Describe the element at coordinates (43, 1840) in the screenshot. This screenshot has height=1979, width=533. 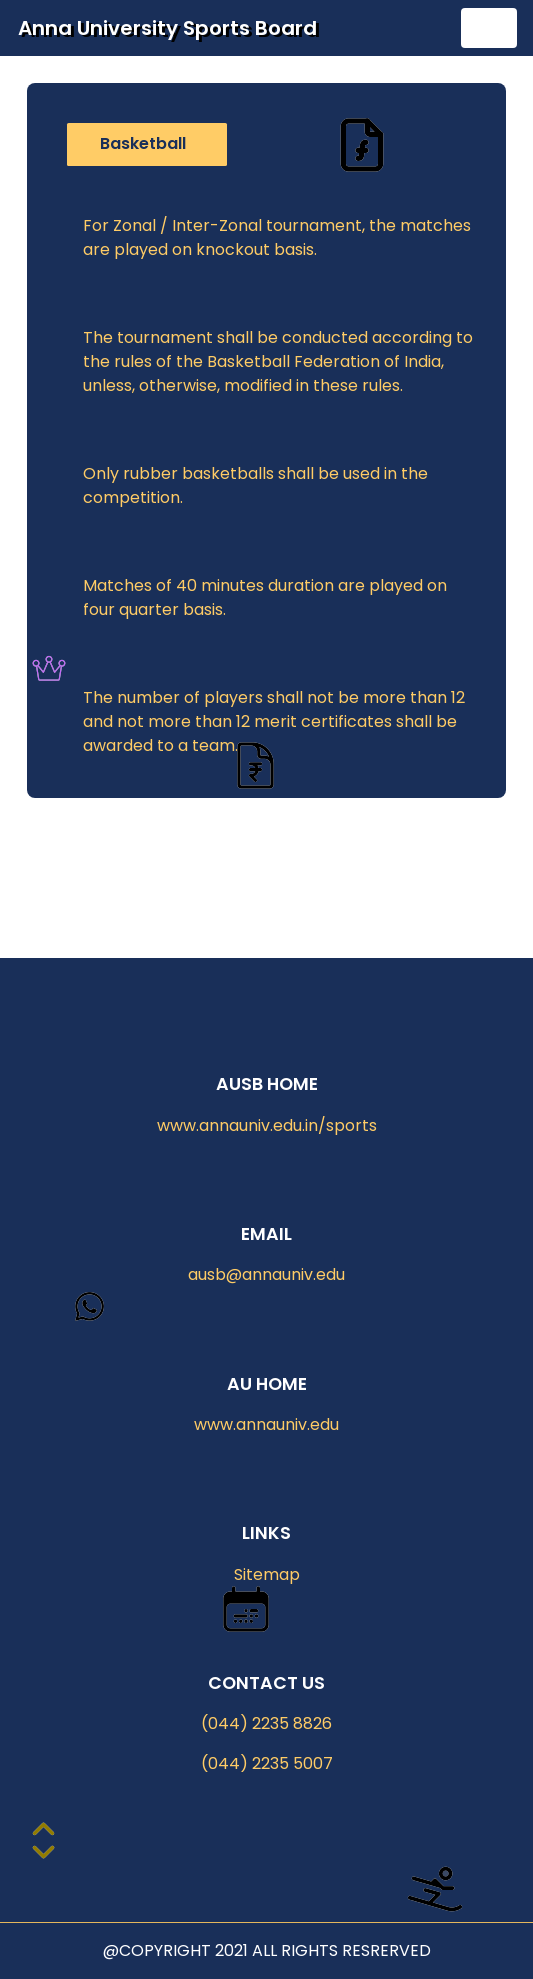
I see `expand or collapse a dropdown menu` at that location.